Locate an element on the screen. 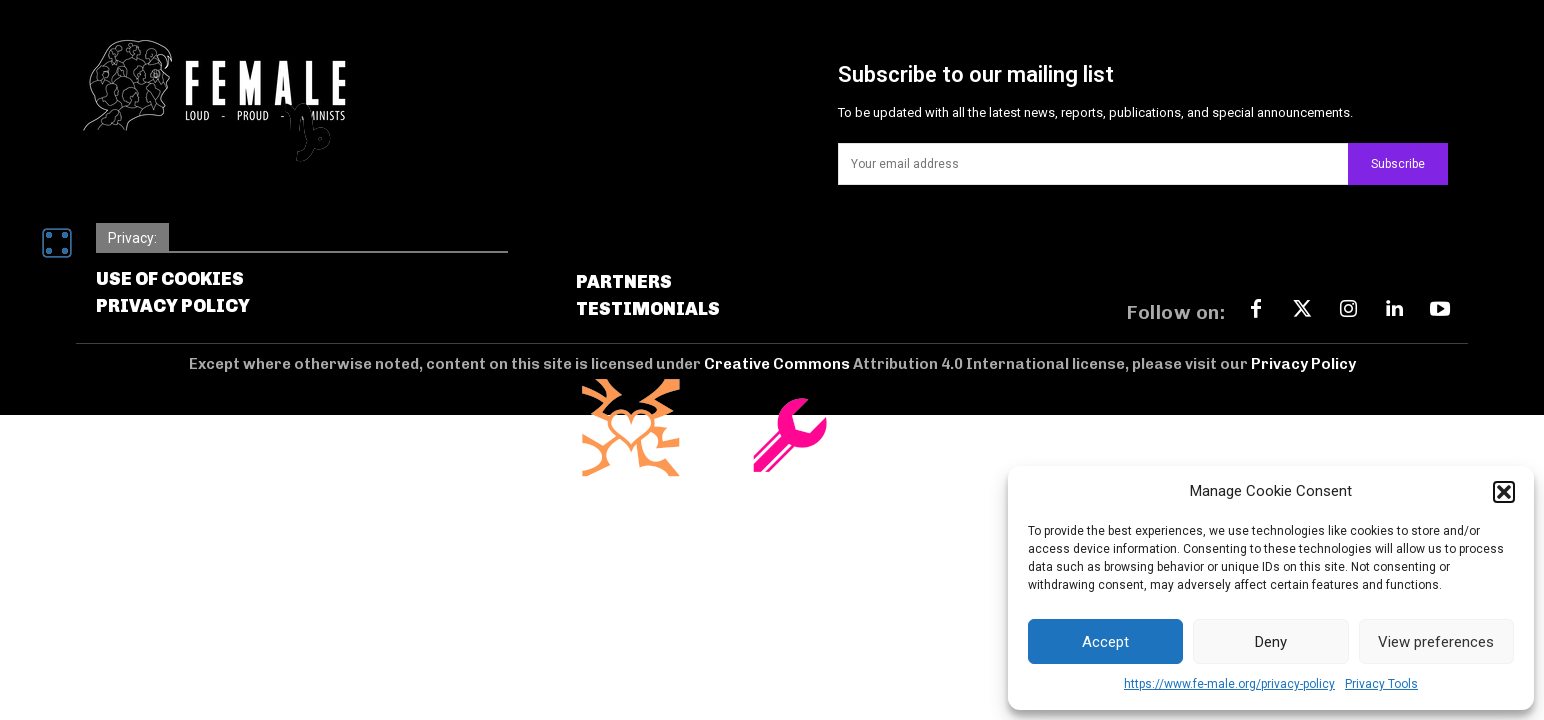 This screenshot has width=1544, height=720. access settings or configuration options is located at coordinates (790, 435).